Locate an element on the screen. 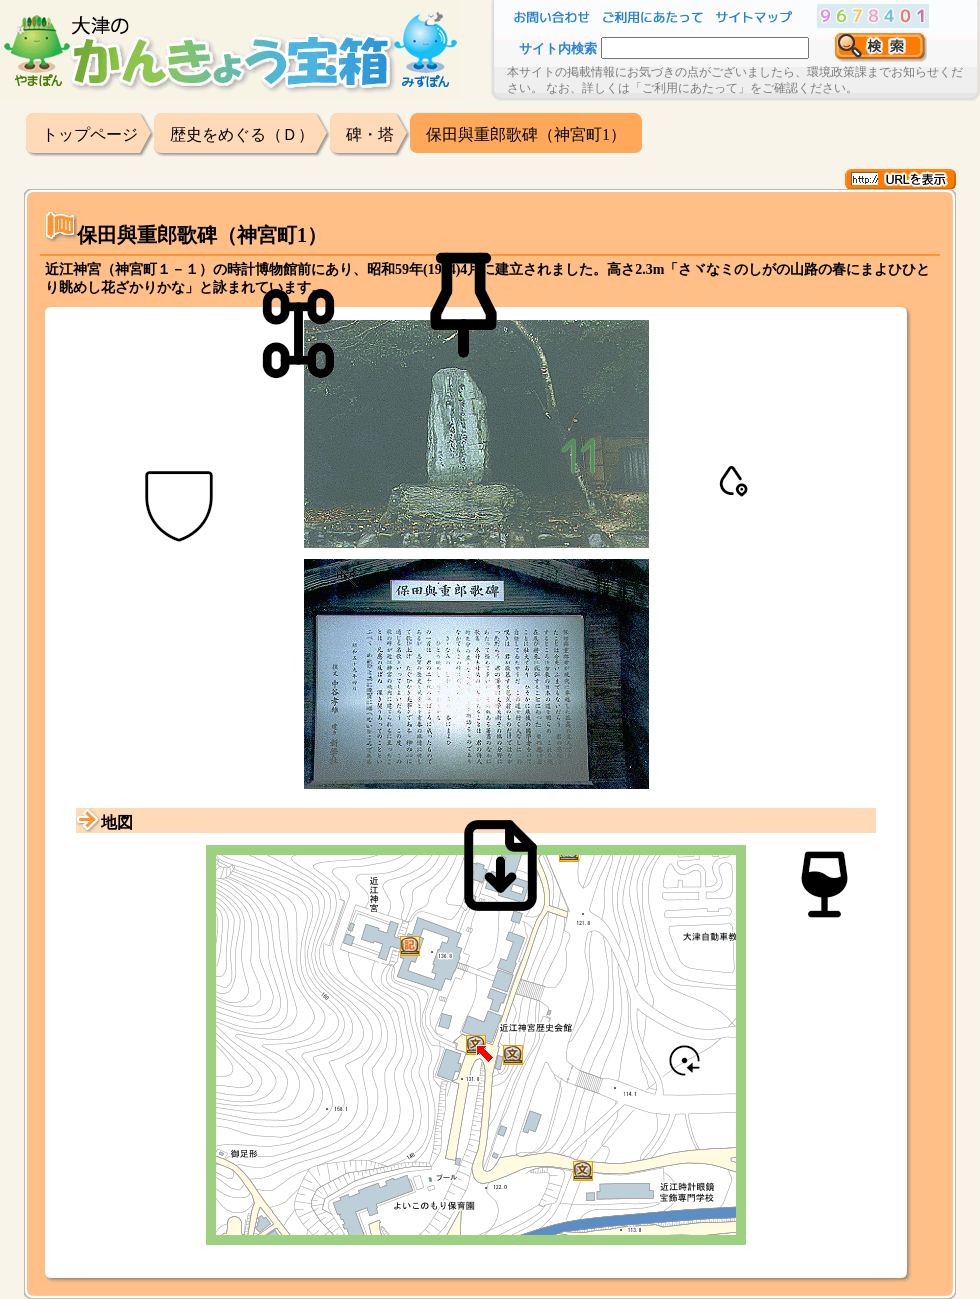  view water source location is located at coordinates (731, 480).